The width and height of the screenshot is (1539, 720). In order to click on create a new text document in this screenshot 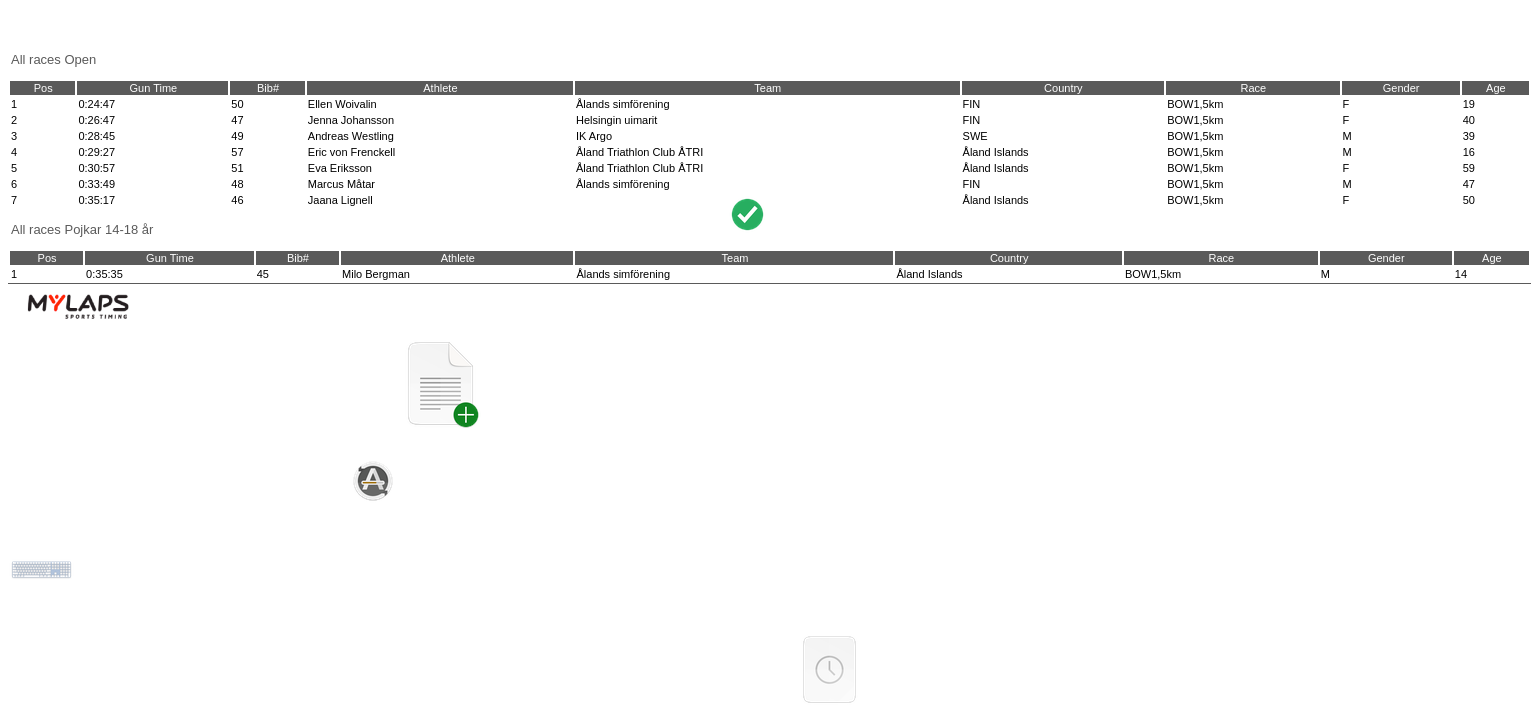, I will do `click(440, 383)`.